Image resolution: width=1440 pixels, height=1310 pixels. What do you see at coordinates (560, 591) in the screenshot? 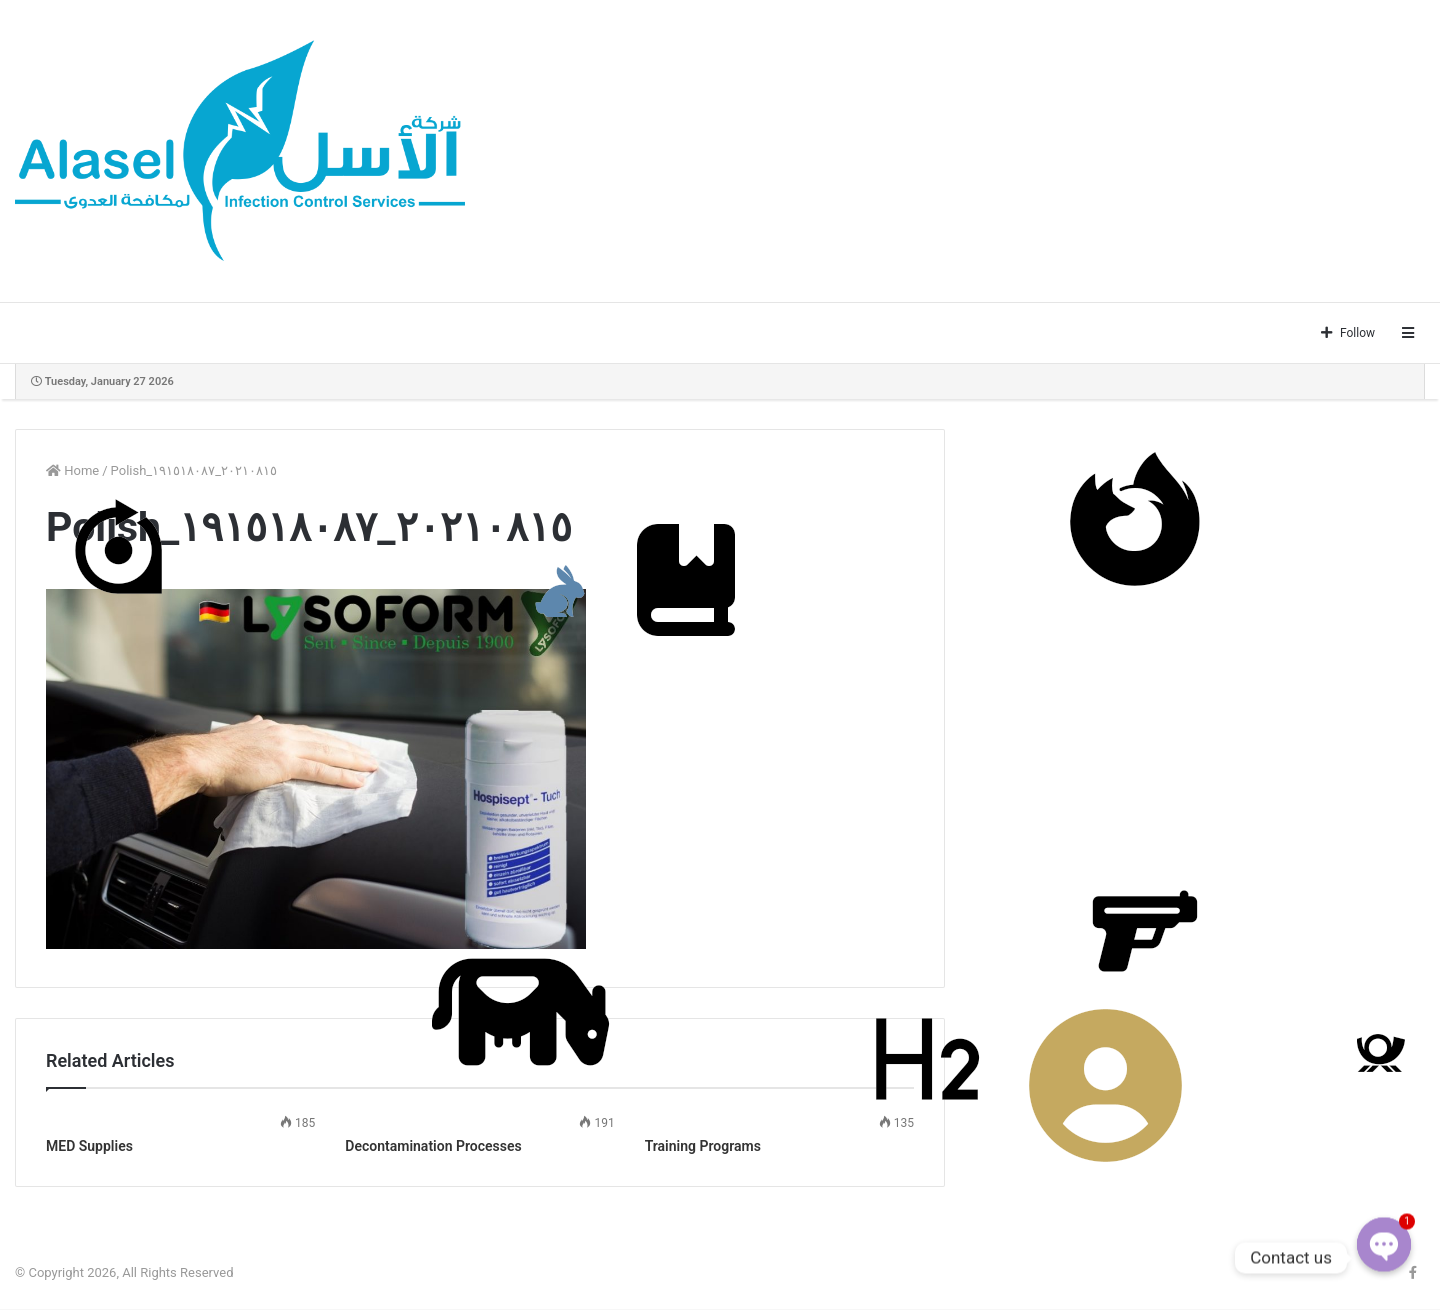
I see `vowpal wabbit machine learning library logo` at bounding box center [560, 591].